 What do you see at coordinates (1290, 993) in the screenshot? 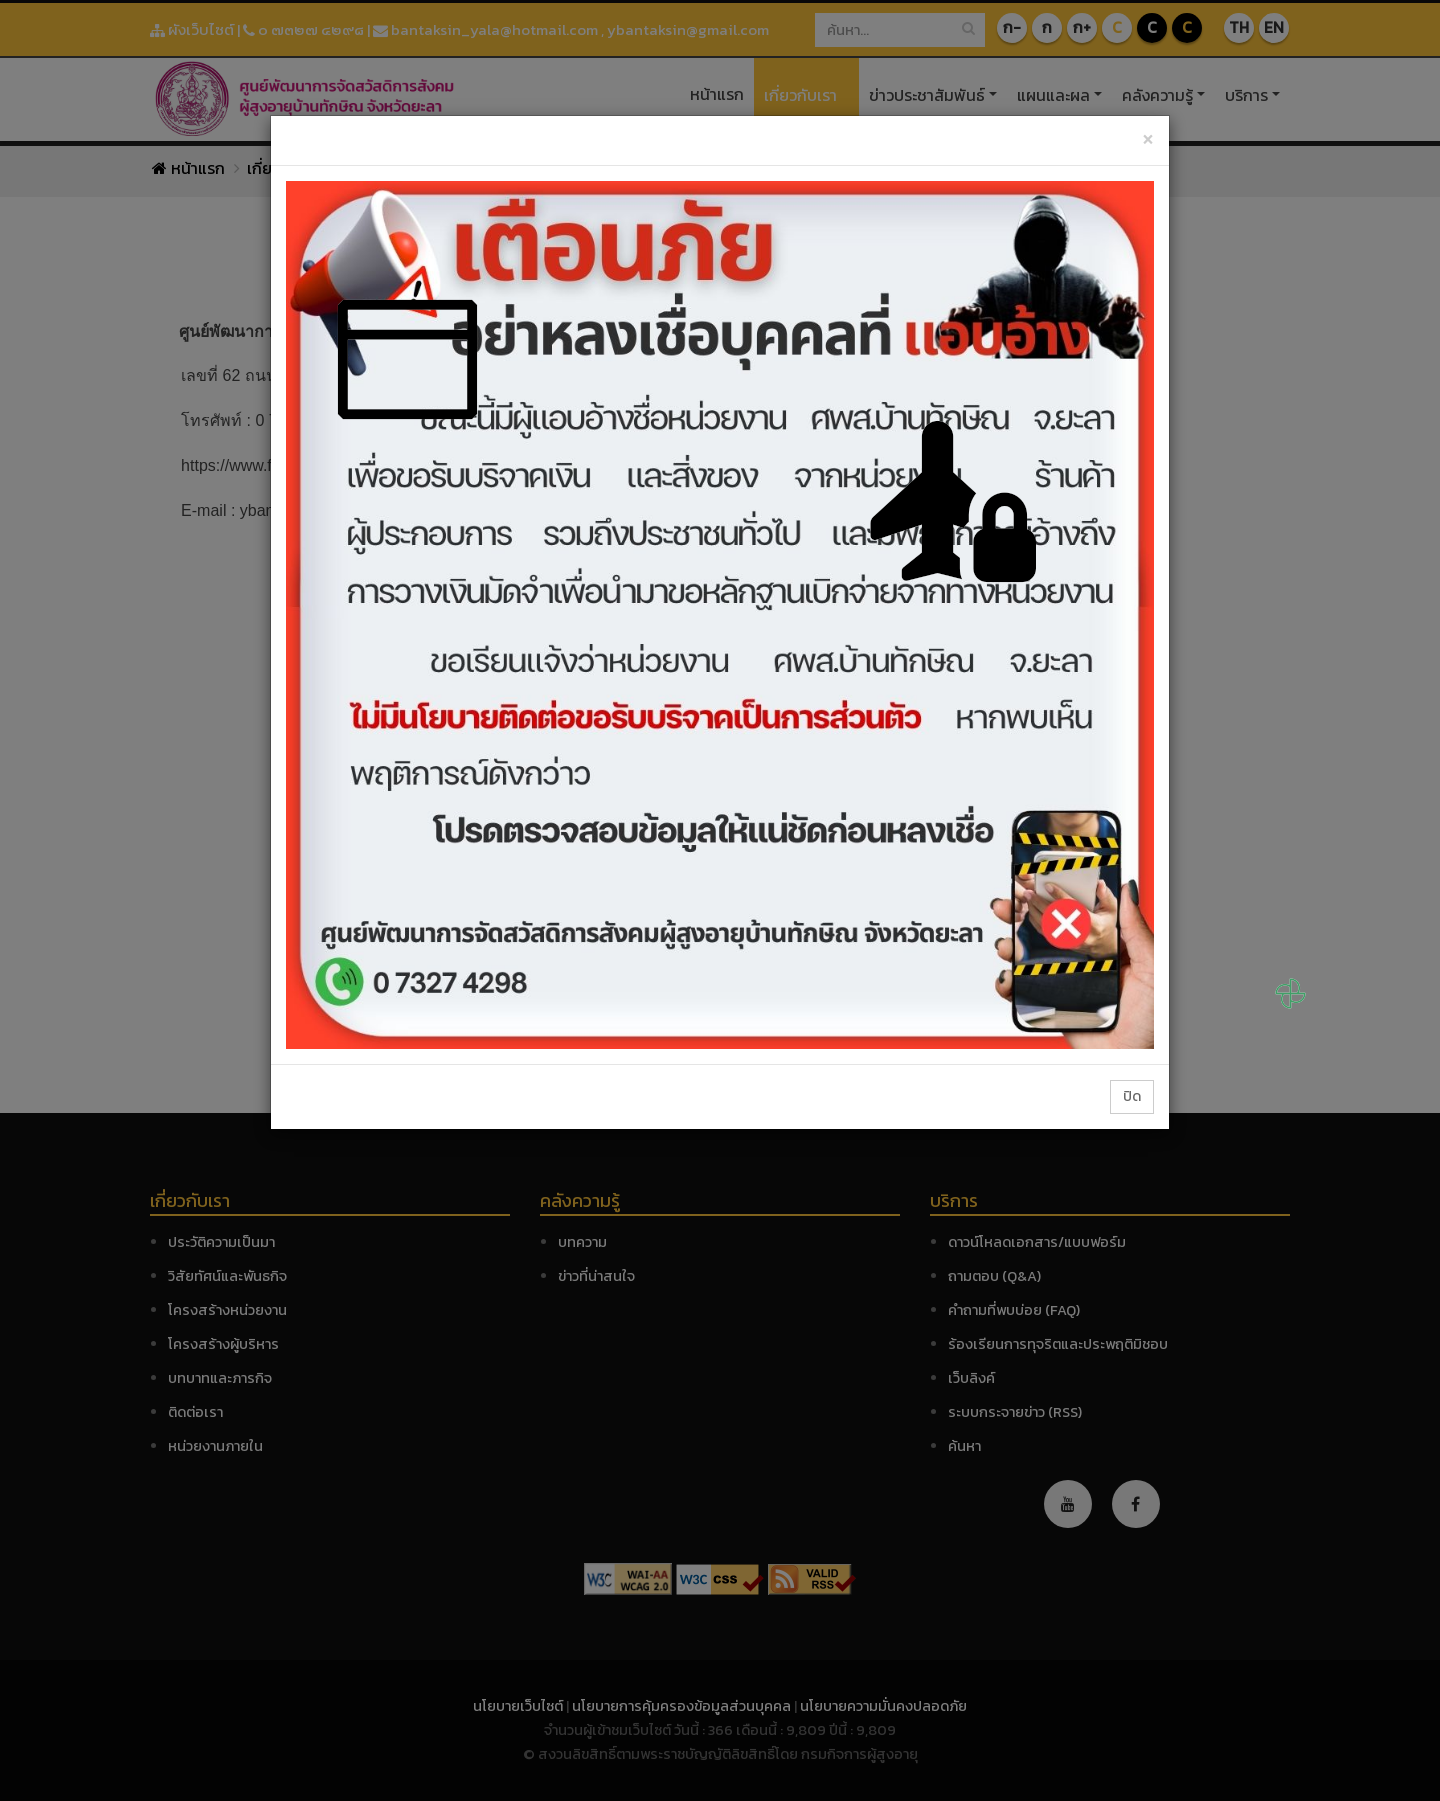
I see `open google photos app` at bounding box center [1290, 993].